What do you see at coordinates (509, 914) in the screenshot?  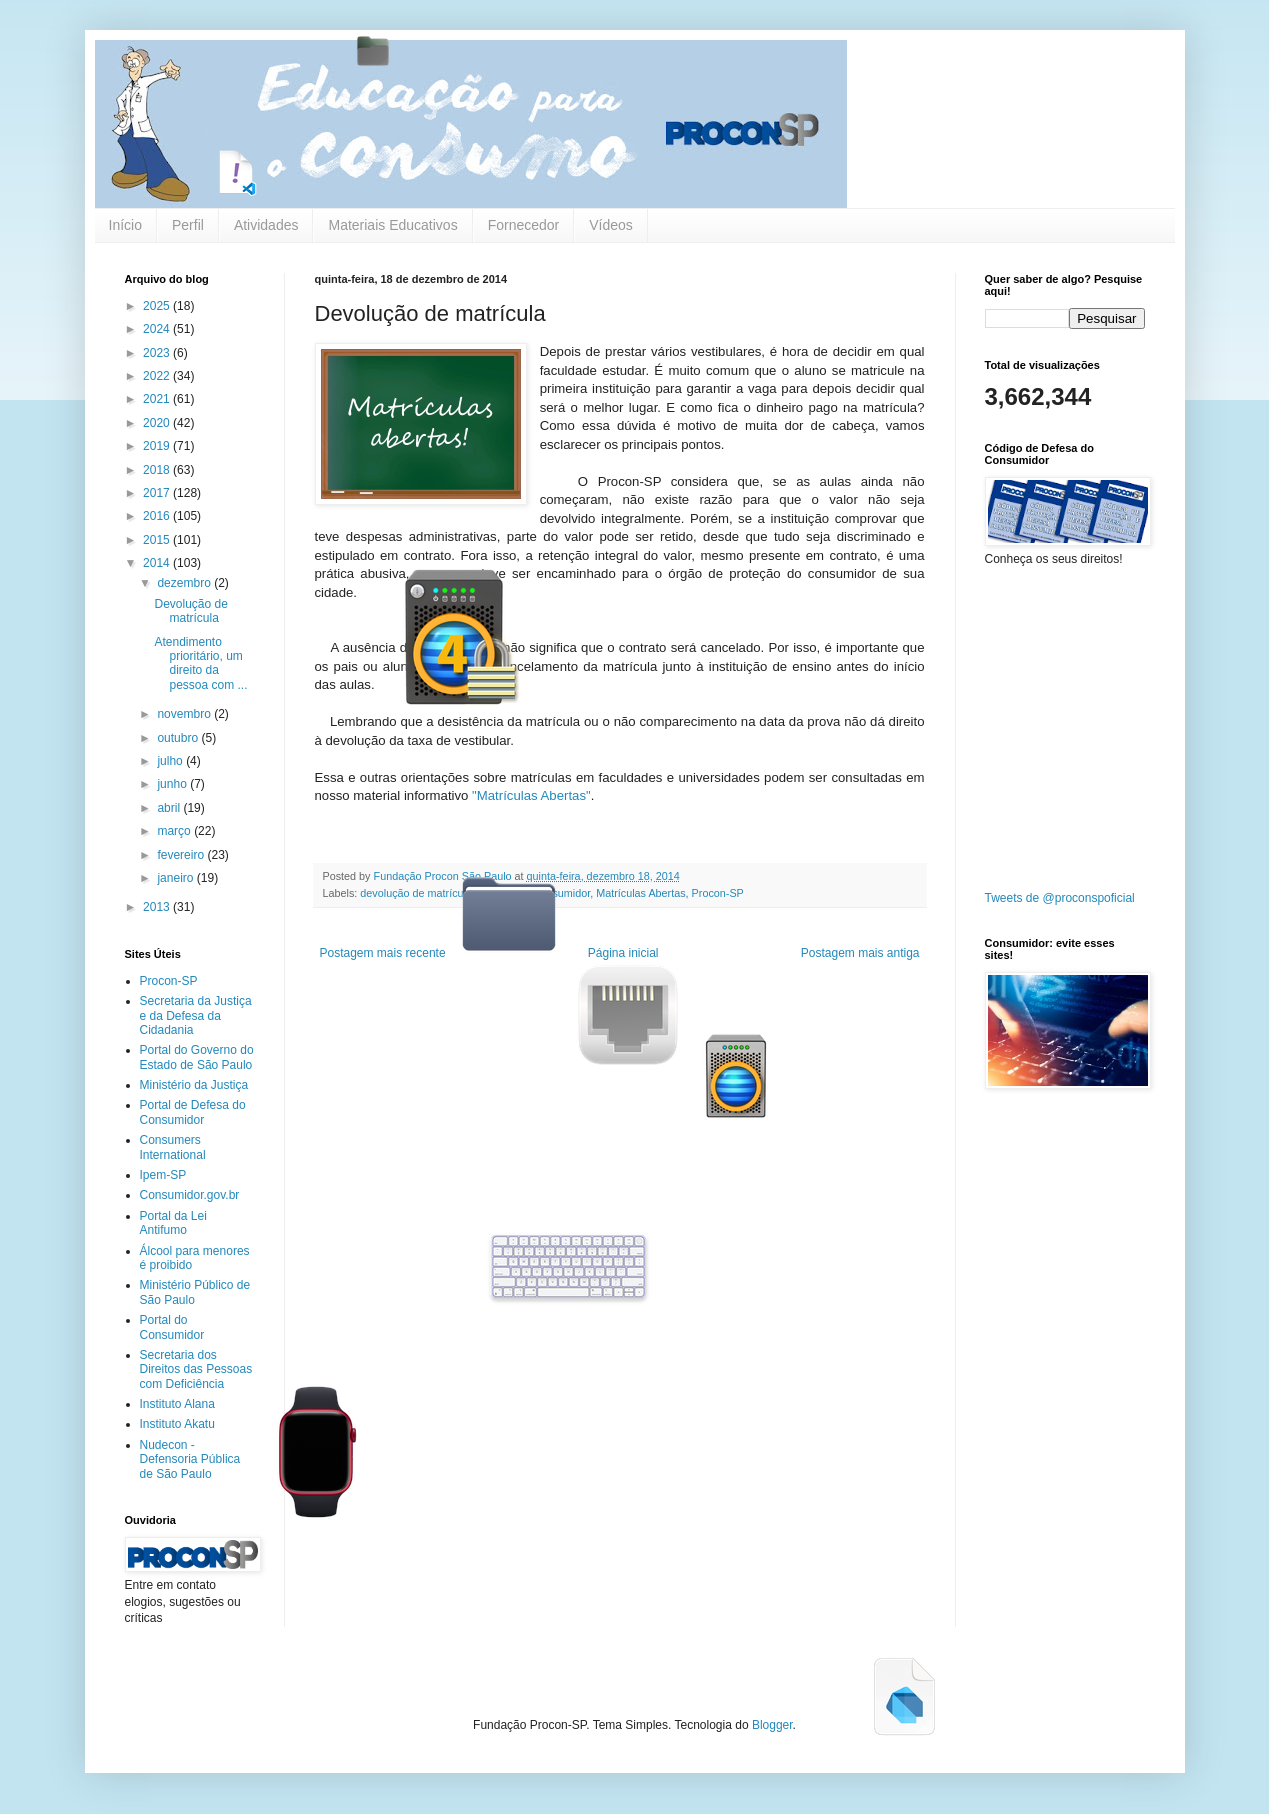 I see `open folder to view contents` at bounding box center [509, 914].